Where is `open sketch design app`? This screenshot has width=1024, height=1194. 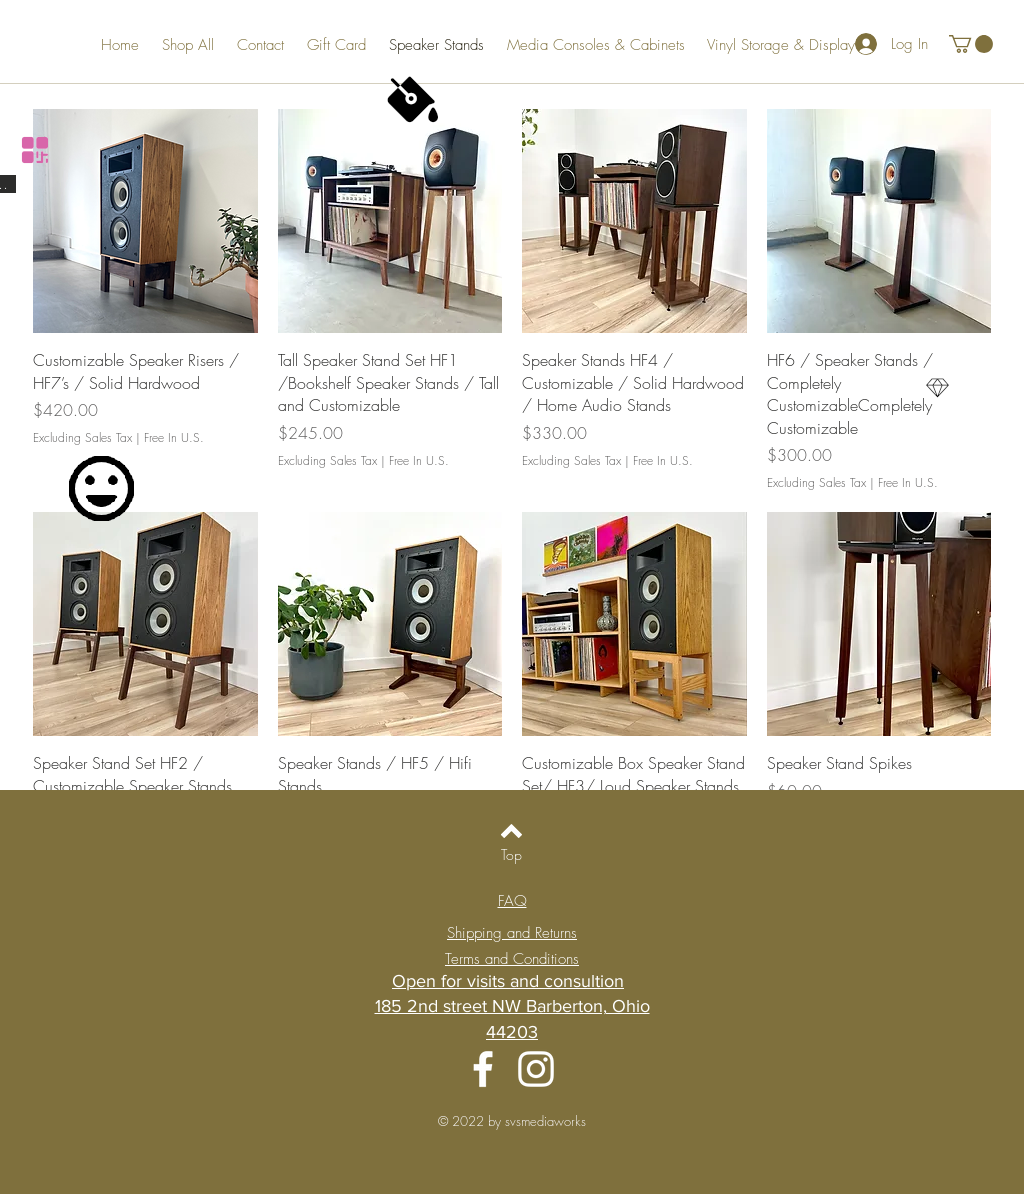
open sketch design app is located at coordinates (937, 387).